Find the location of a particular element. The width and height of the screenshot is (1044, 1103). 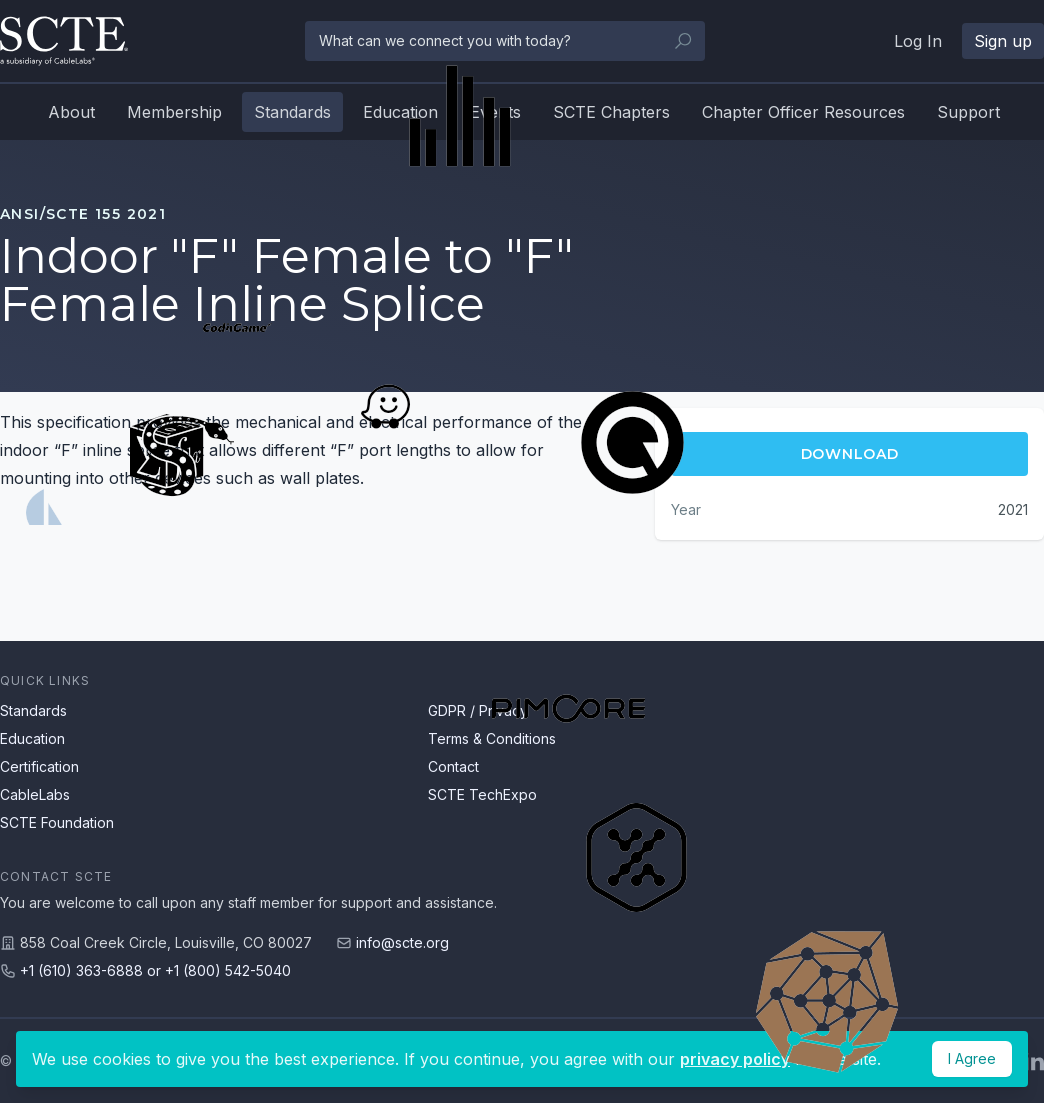

open Waze navigation app is located at coordinates (385, 406).